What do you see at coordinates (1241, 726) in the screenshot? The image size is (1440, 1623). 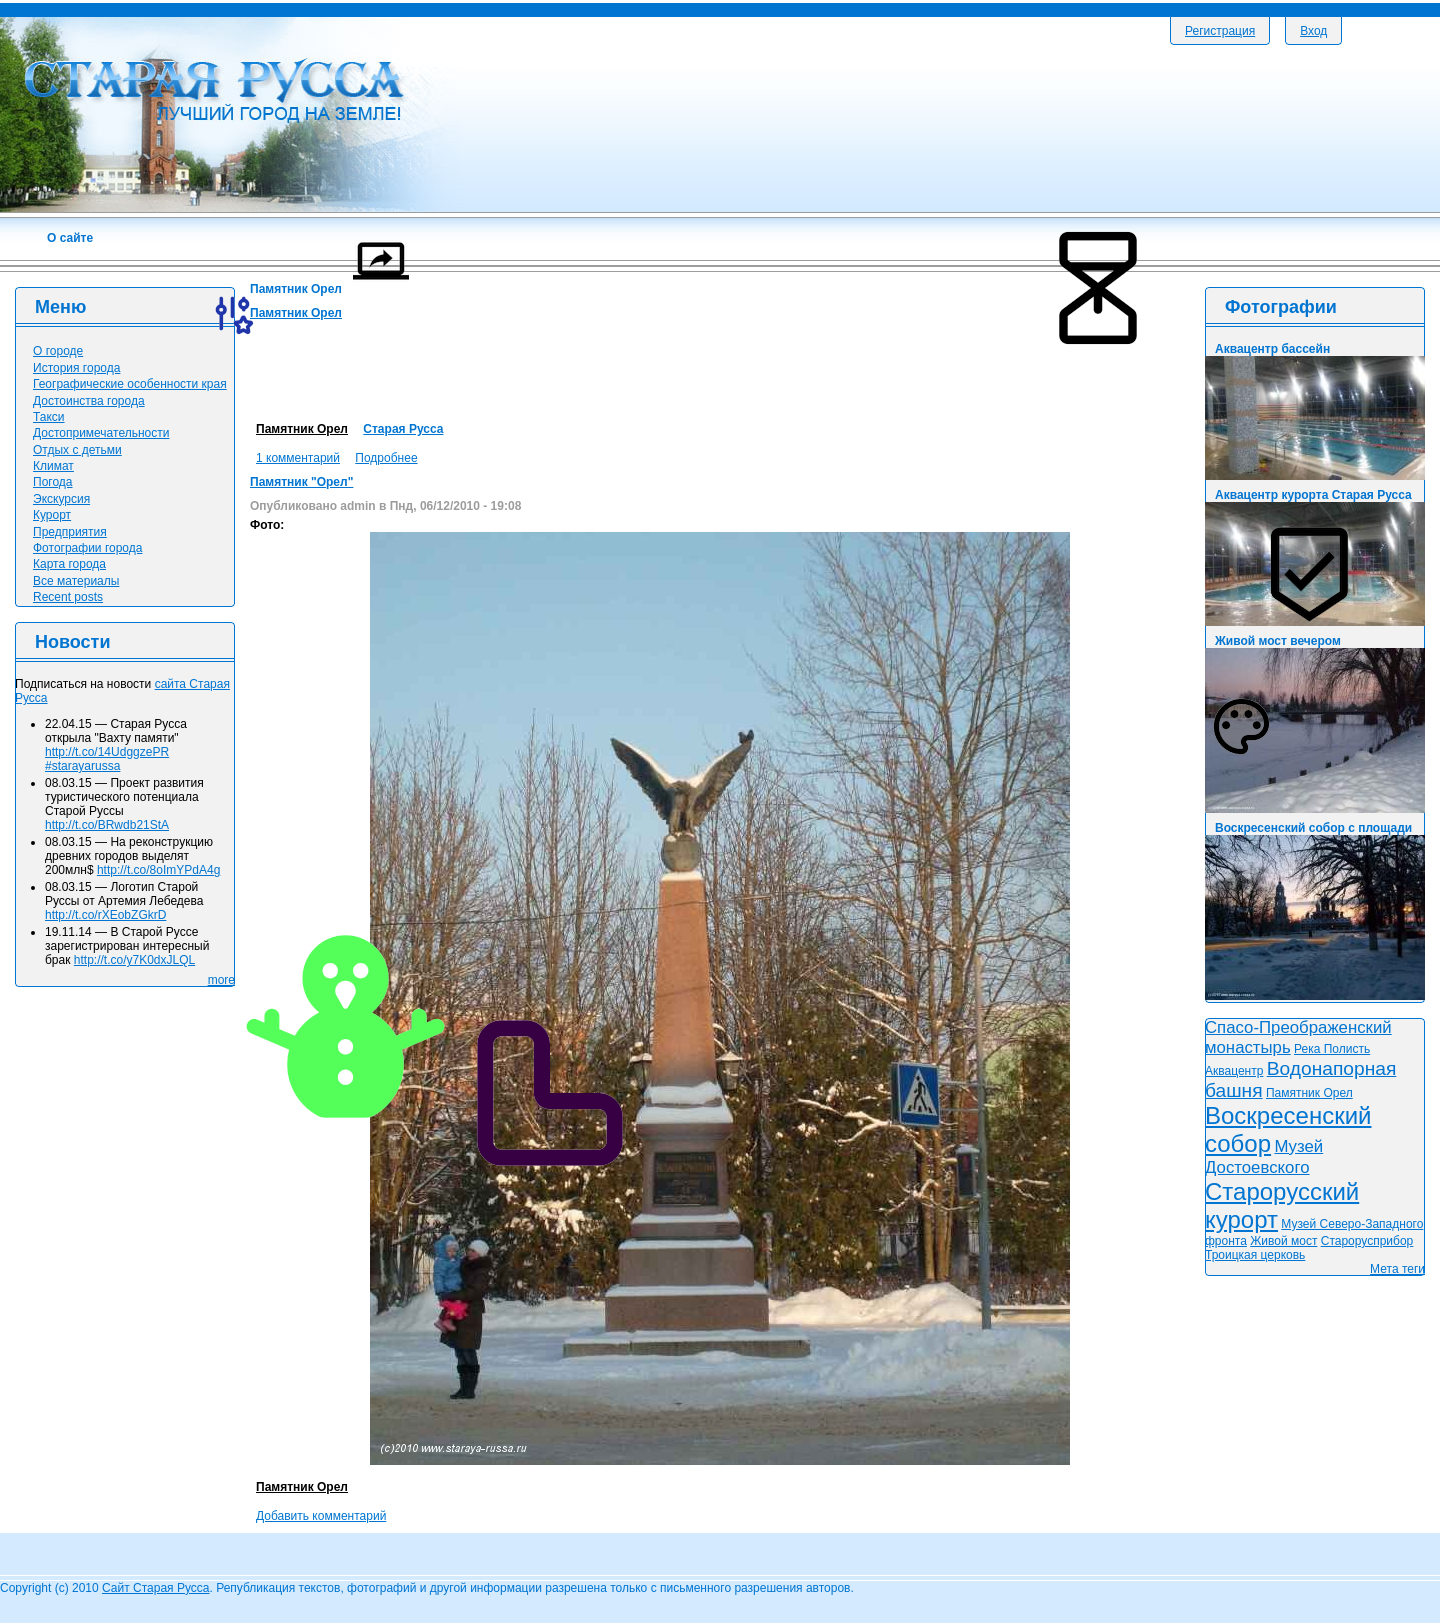 I see `open color picker or theme options` at bounding box center [1241, 726].